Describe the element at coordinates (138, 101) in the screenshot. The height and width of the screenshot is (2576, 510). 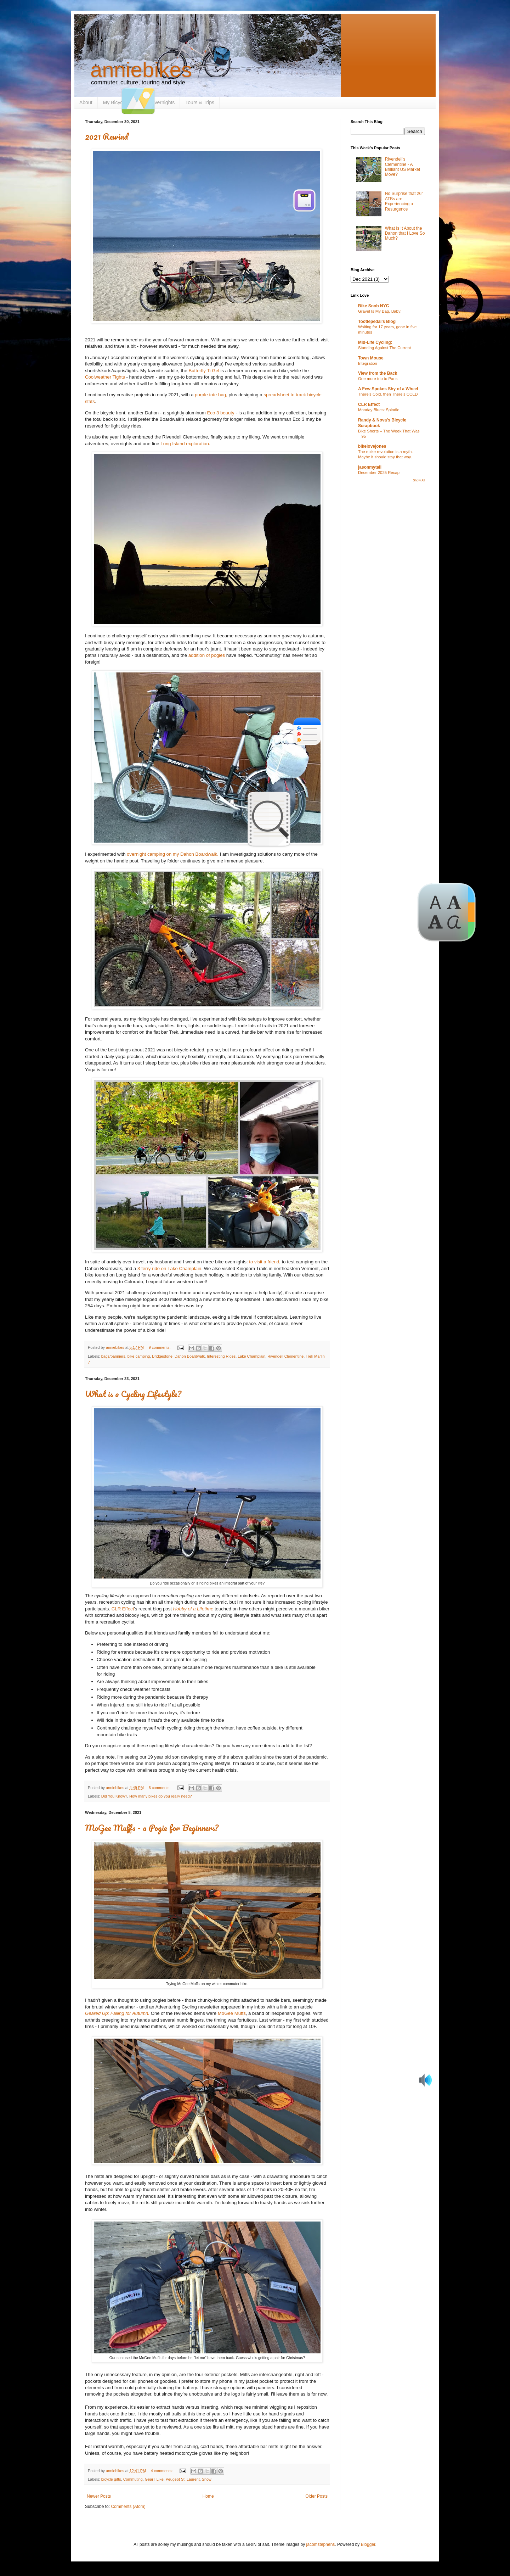
I see `open the photos app` at that location.